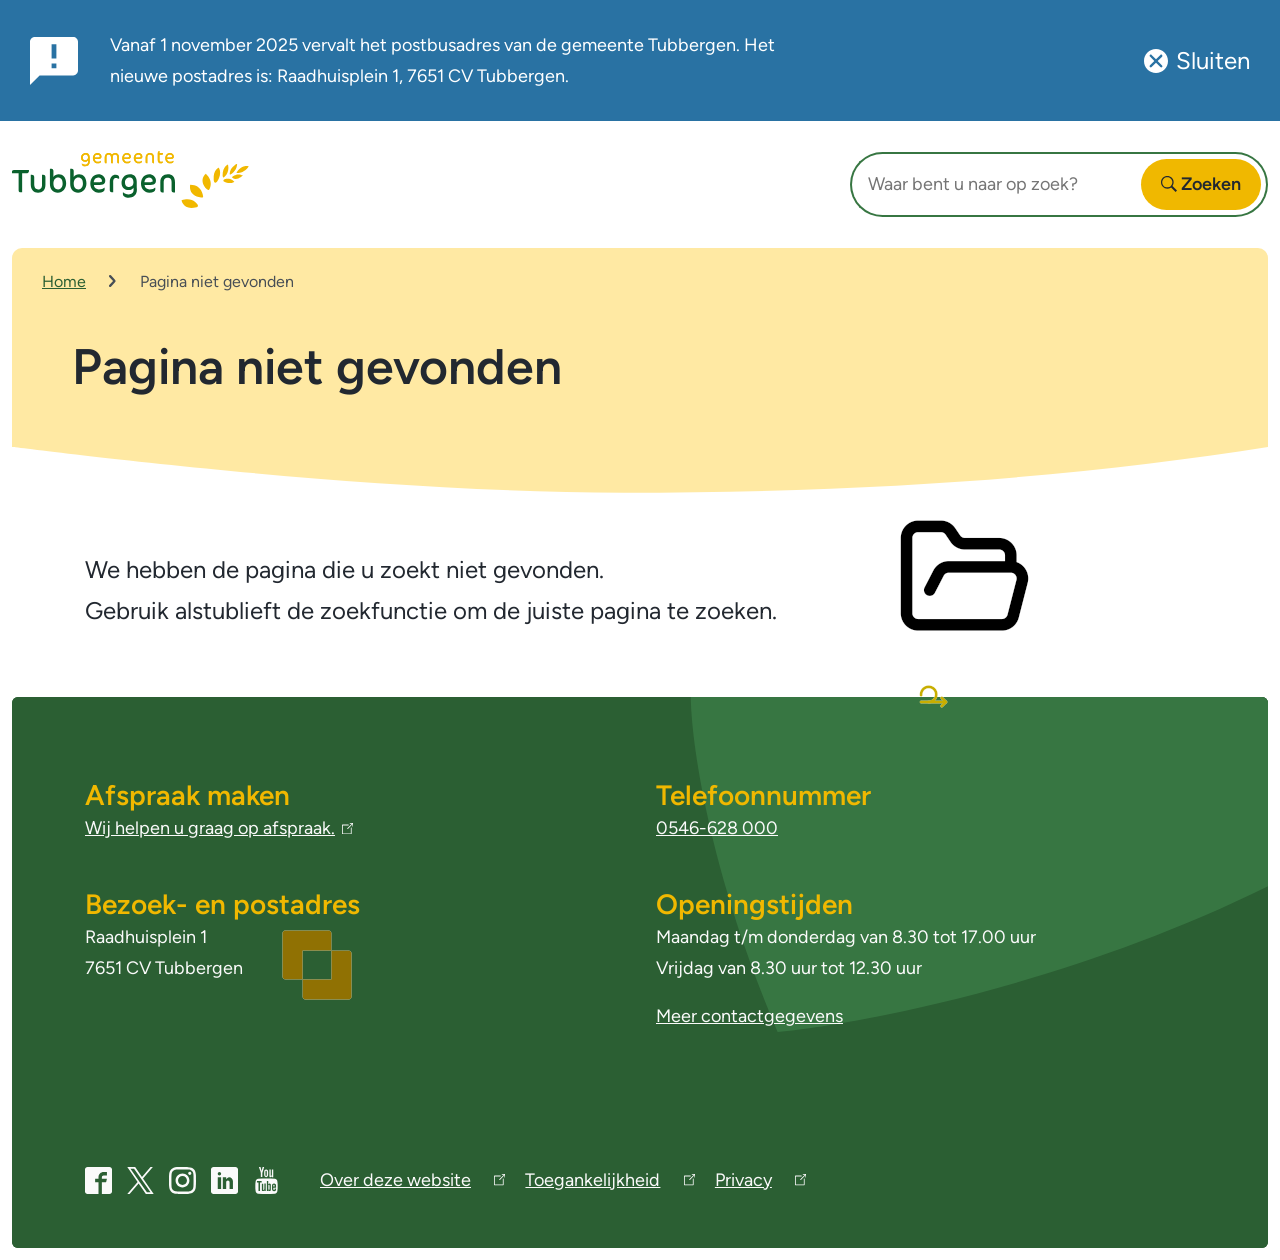 This screenshot has height=1260, width=1280. Describe the element at coordinates (933, 696) in the screenshot. I see `iterate or repeat a process` at that location.